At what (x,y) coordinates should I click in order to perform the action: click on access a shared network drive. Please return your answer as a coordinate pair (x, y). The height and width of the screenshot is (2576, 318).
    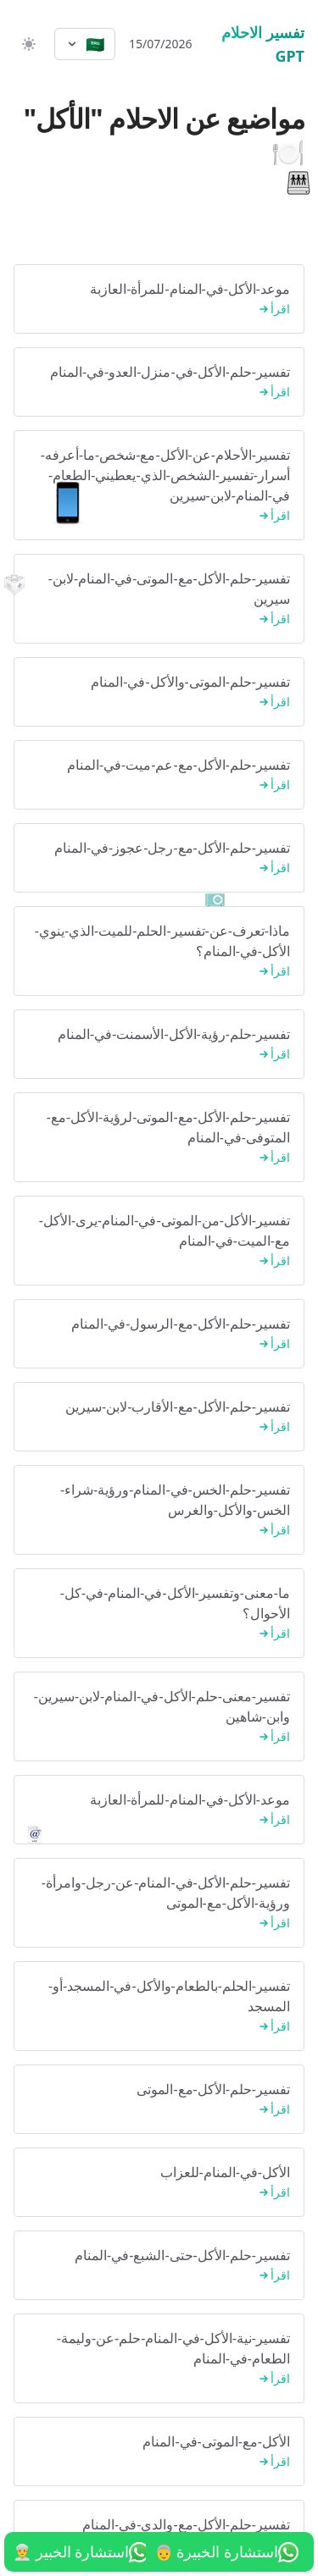
    Looking at the image, I should click on (298, 183).